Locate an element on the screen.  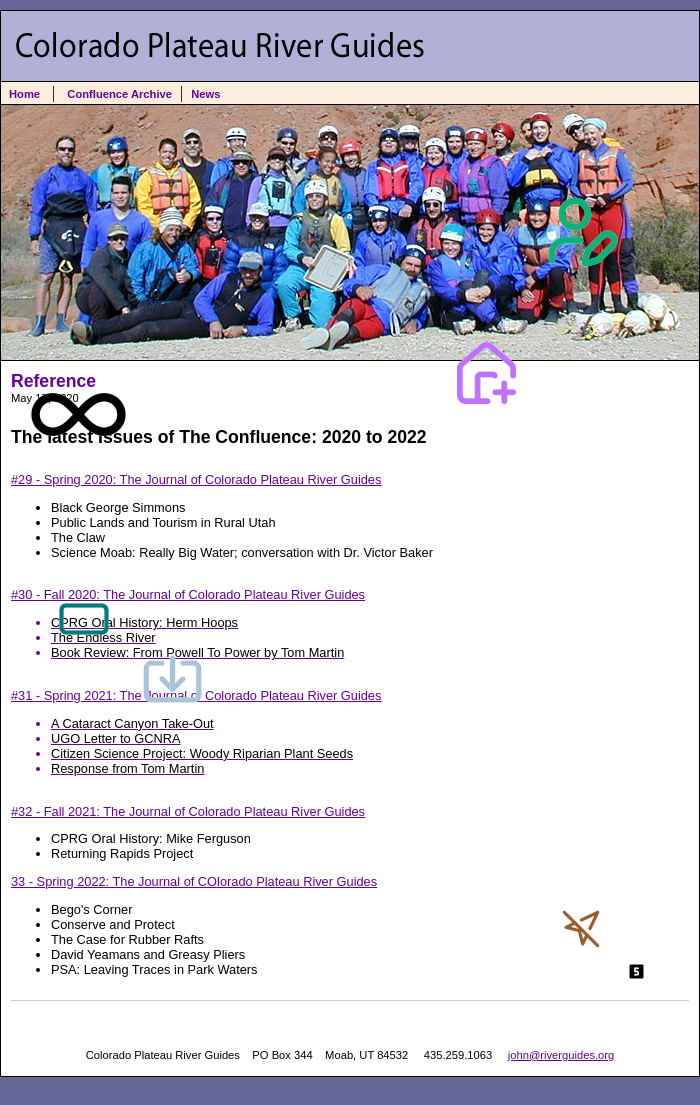
indicates unlimited or infinite content is located at coordinates (78, 414).